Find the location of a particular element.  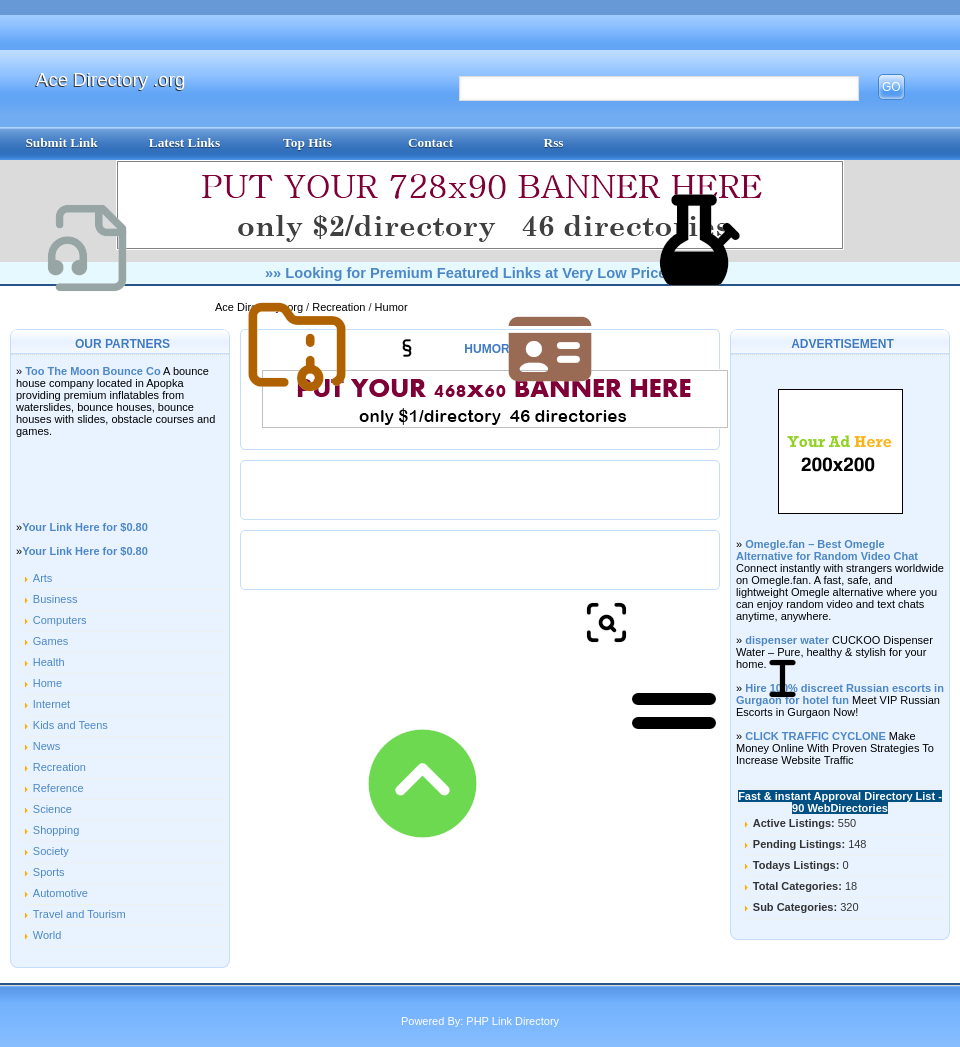

view your profile or identity information is located at coordinates (550, 349).